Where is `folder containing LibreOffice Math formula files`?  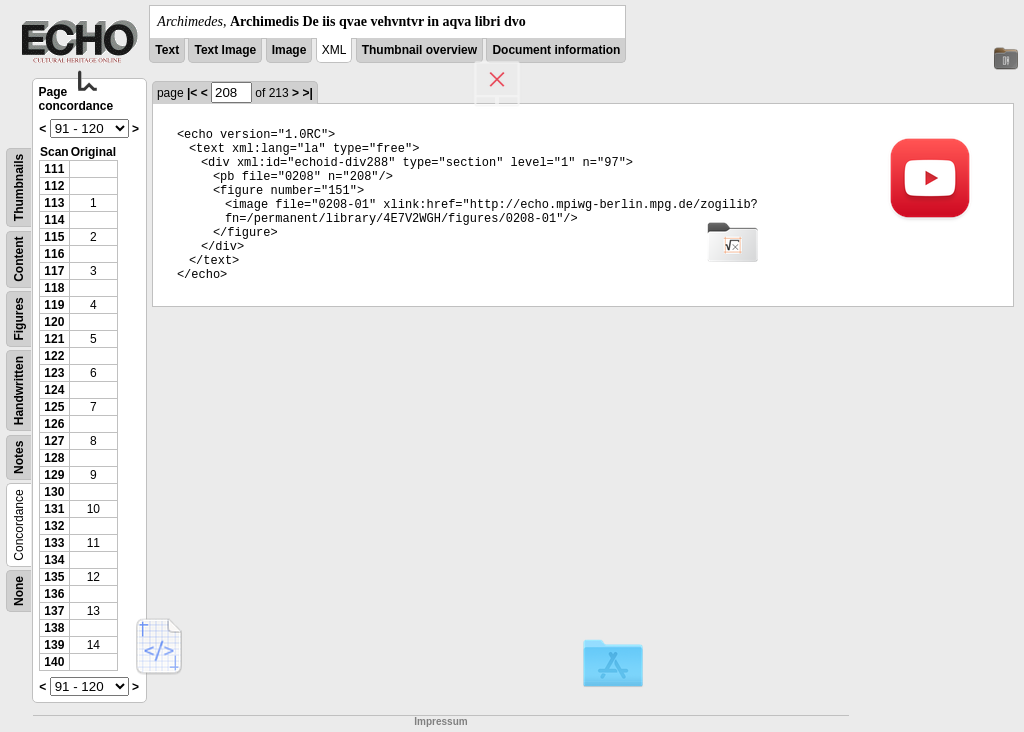
folder containing LibreOffice Math formula files is located at coordinates (732, 243).